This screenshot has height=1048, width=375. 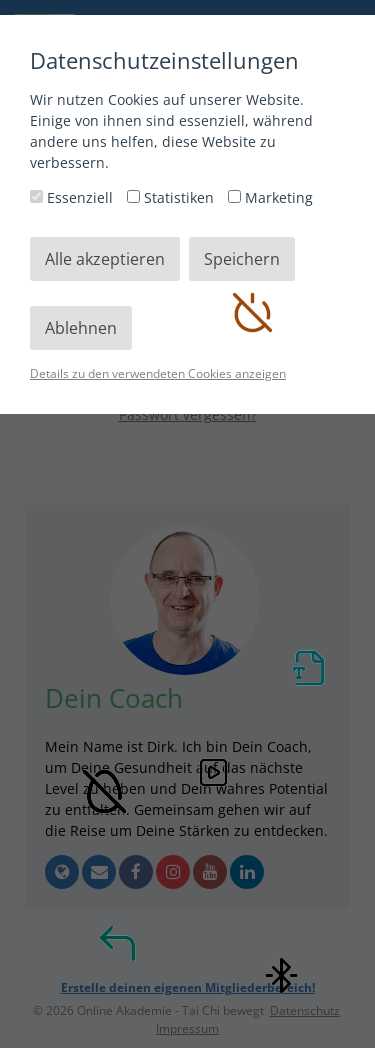 What do you see at coordinates (104, 791) in the screenshot?
I see `indicates egg-free or no eggs` at bounding box center [104, 791].